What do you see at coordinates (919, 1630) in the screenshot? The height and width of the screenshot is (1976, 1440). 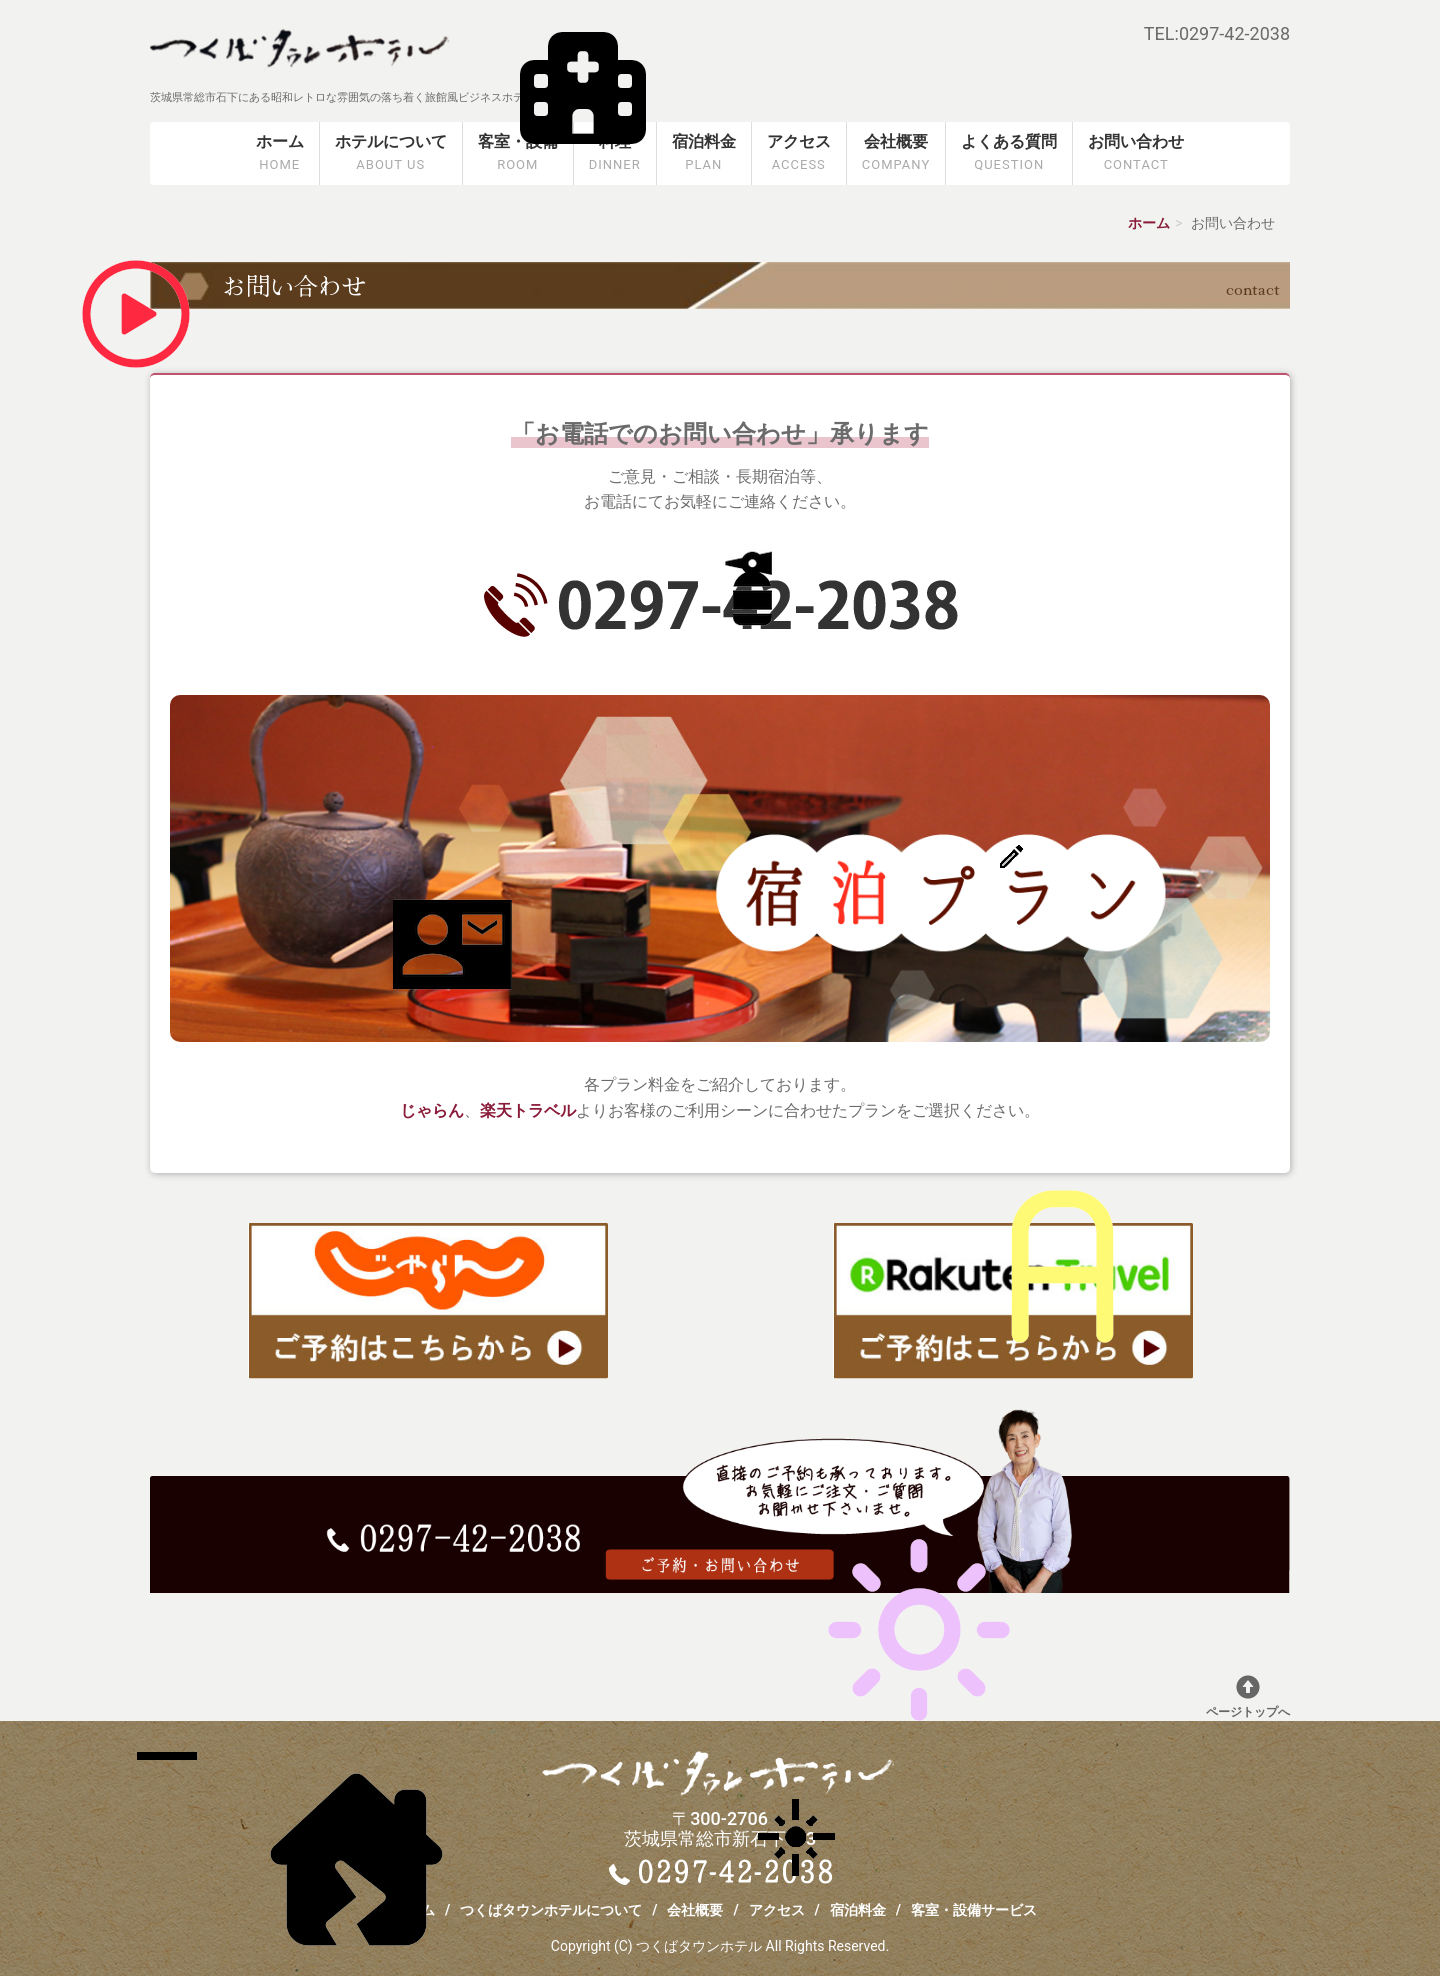 I see `increase screen brightness` at bounding box center [919, 1630].